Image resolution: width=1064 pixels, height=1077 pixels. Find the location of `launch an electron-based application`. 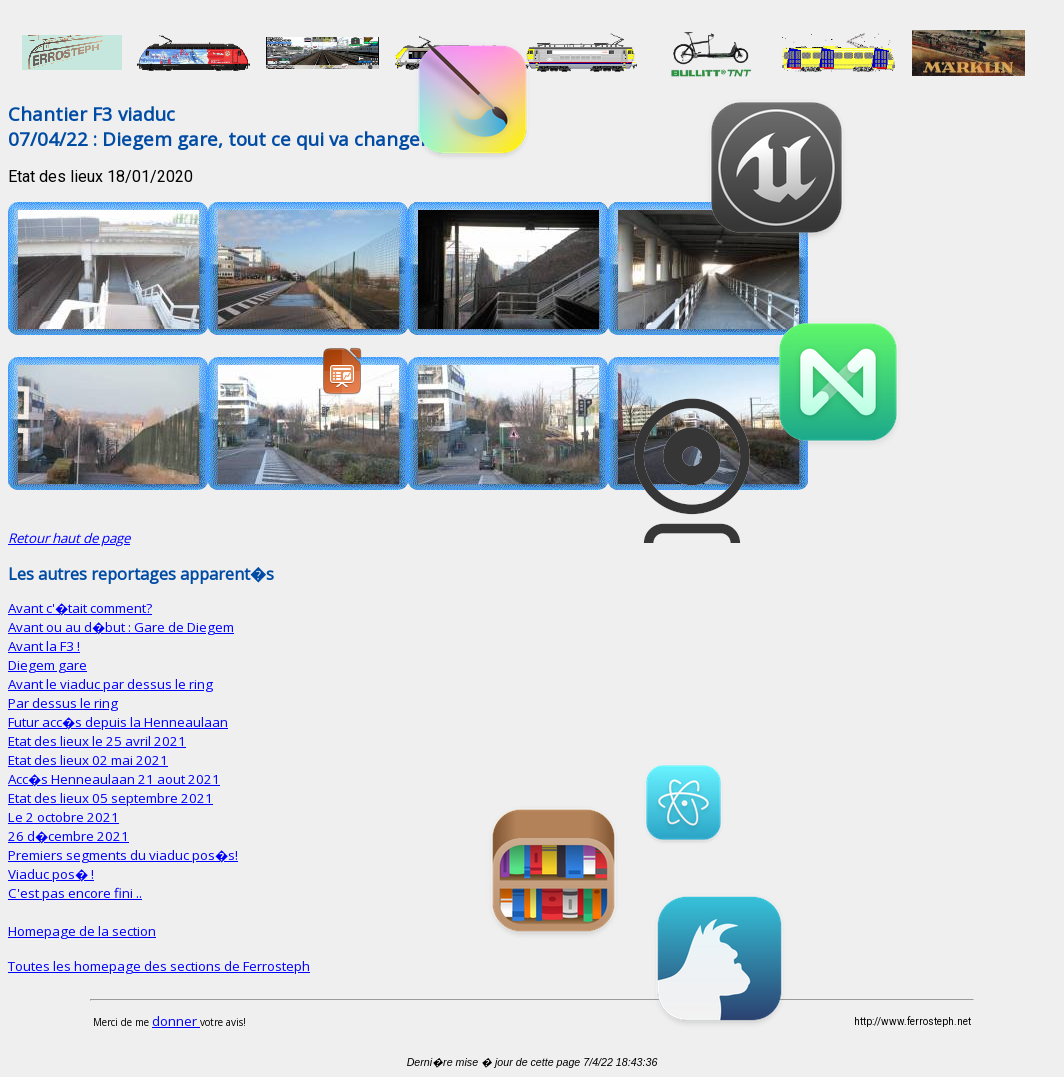

launch an electron-based application is located at coordinates (683, 802).